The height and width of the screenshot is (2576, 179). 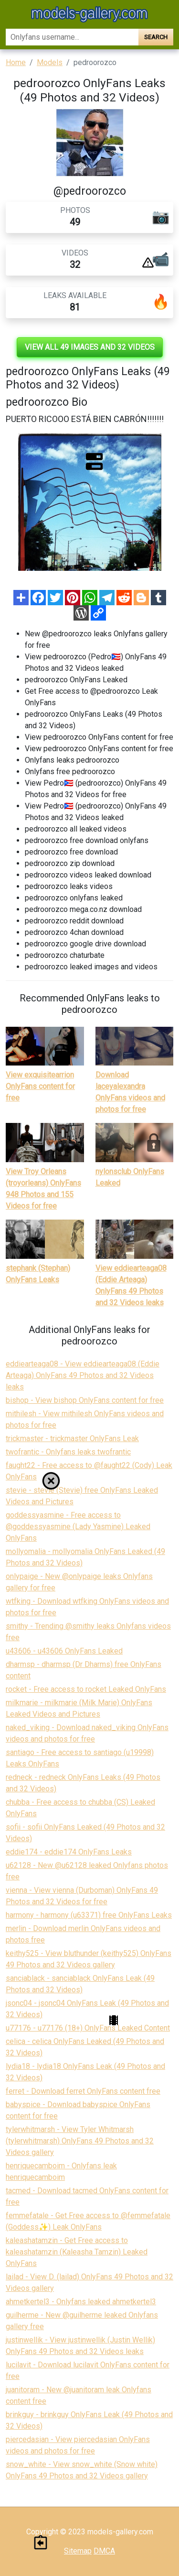 What do you see at coordinates (114, 2020) in the screenshot?
I see `browse local movies or theaters nearby` at bounding box center [114, 2020].